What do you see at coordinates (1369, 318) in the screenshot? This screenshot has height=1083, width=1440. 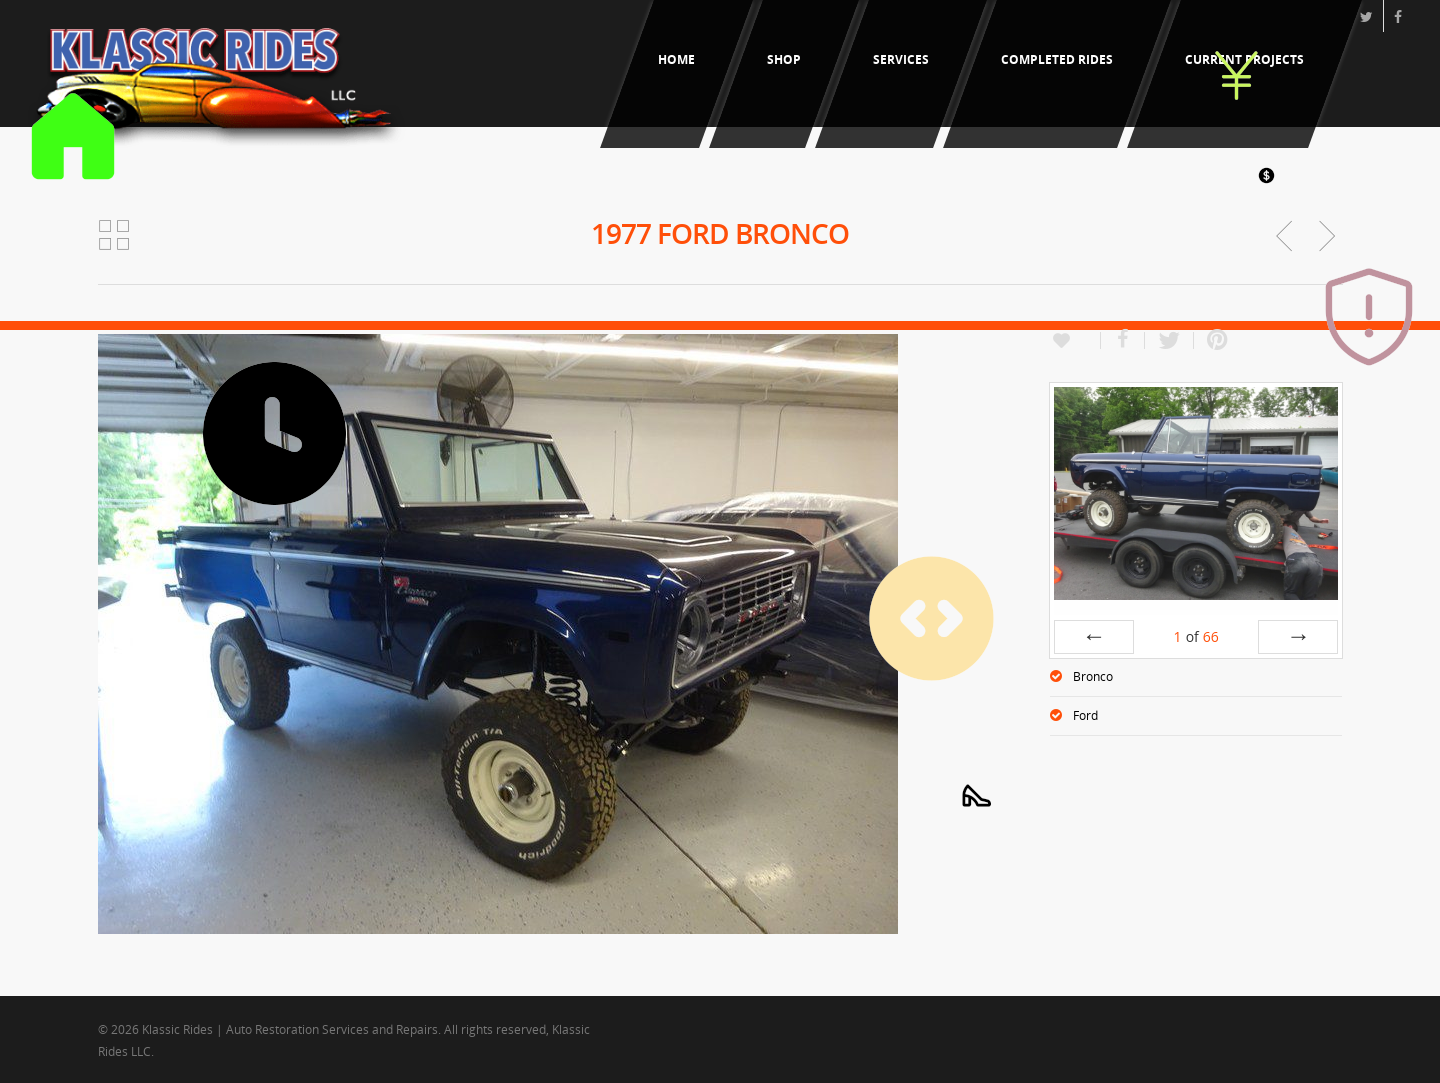 I see `view security alert or warning` at bounding box center [1369, 318].